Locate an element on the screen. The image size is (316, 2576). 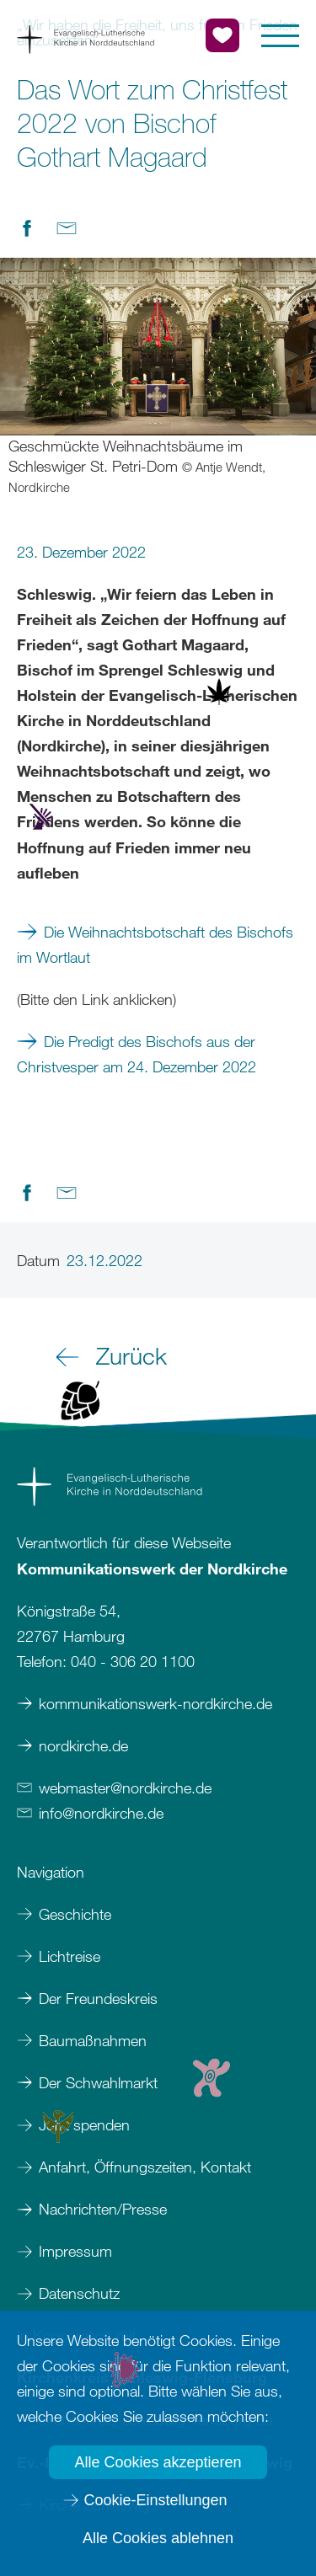
select a practice target or training dummy is located at coordinates (211, 2077).